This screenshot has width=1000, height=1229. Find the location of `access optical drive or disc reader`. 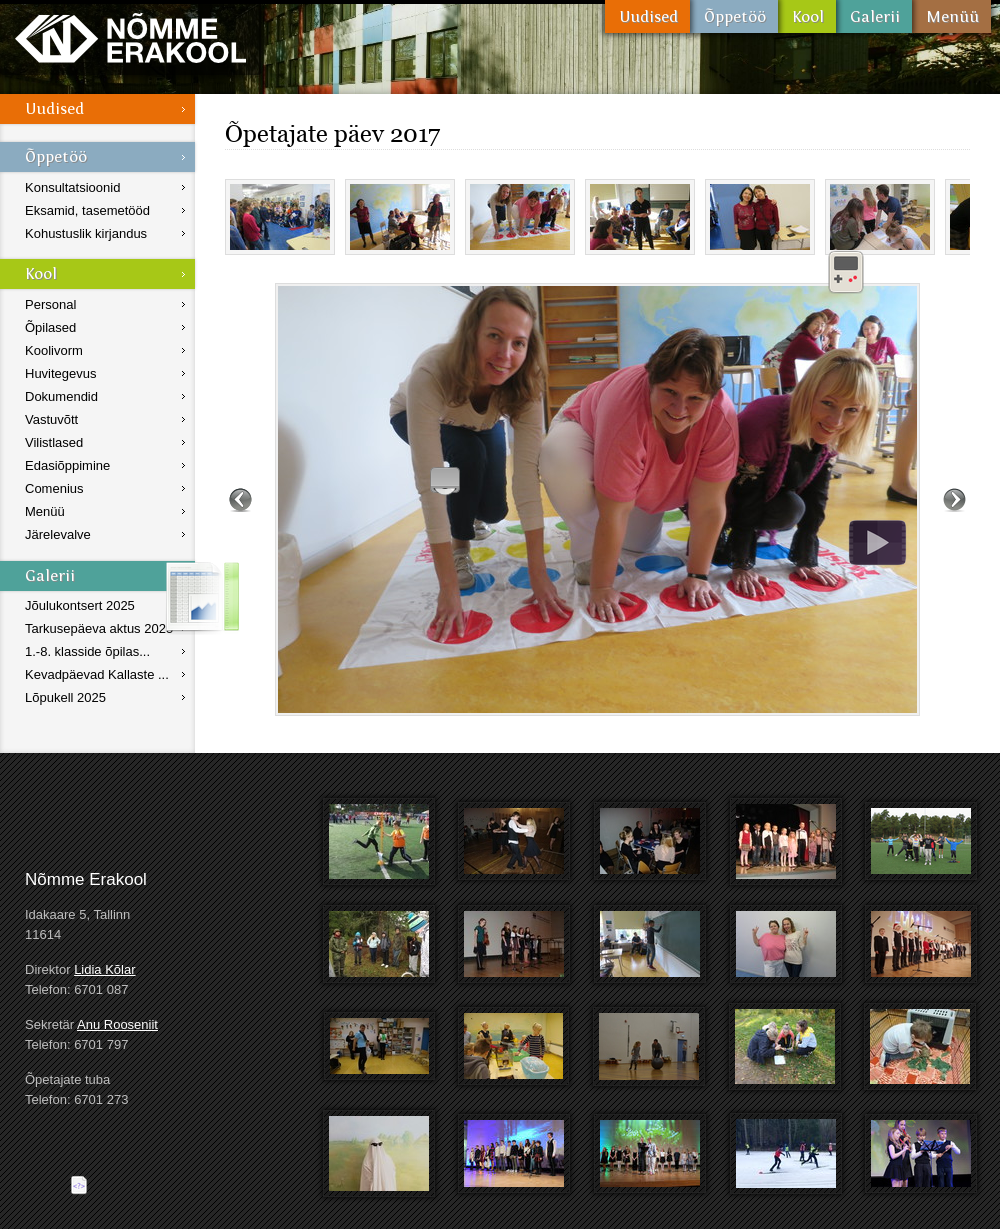

access optical drive or disc reader is located at coordinates (445, 480).